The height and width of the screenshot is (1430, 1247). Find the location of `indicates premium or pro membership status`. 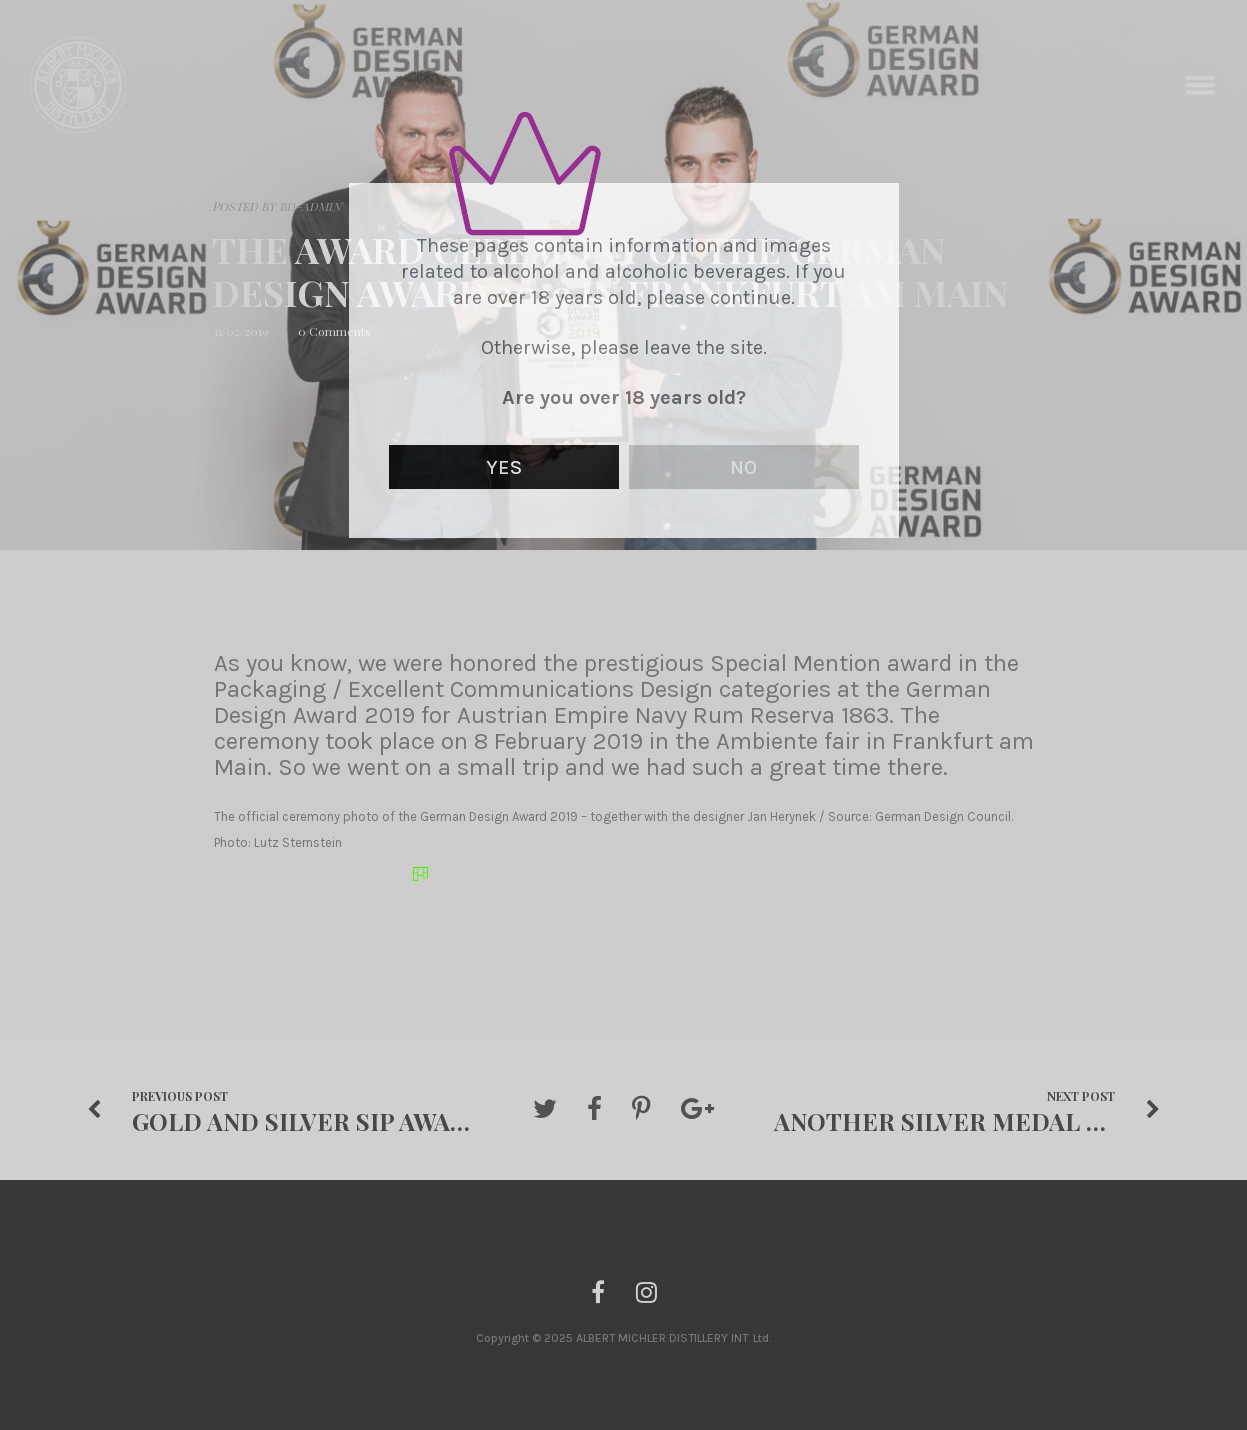

indicates premium or pro membership status is located at coordinates (525, 182).